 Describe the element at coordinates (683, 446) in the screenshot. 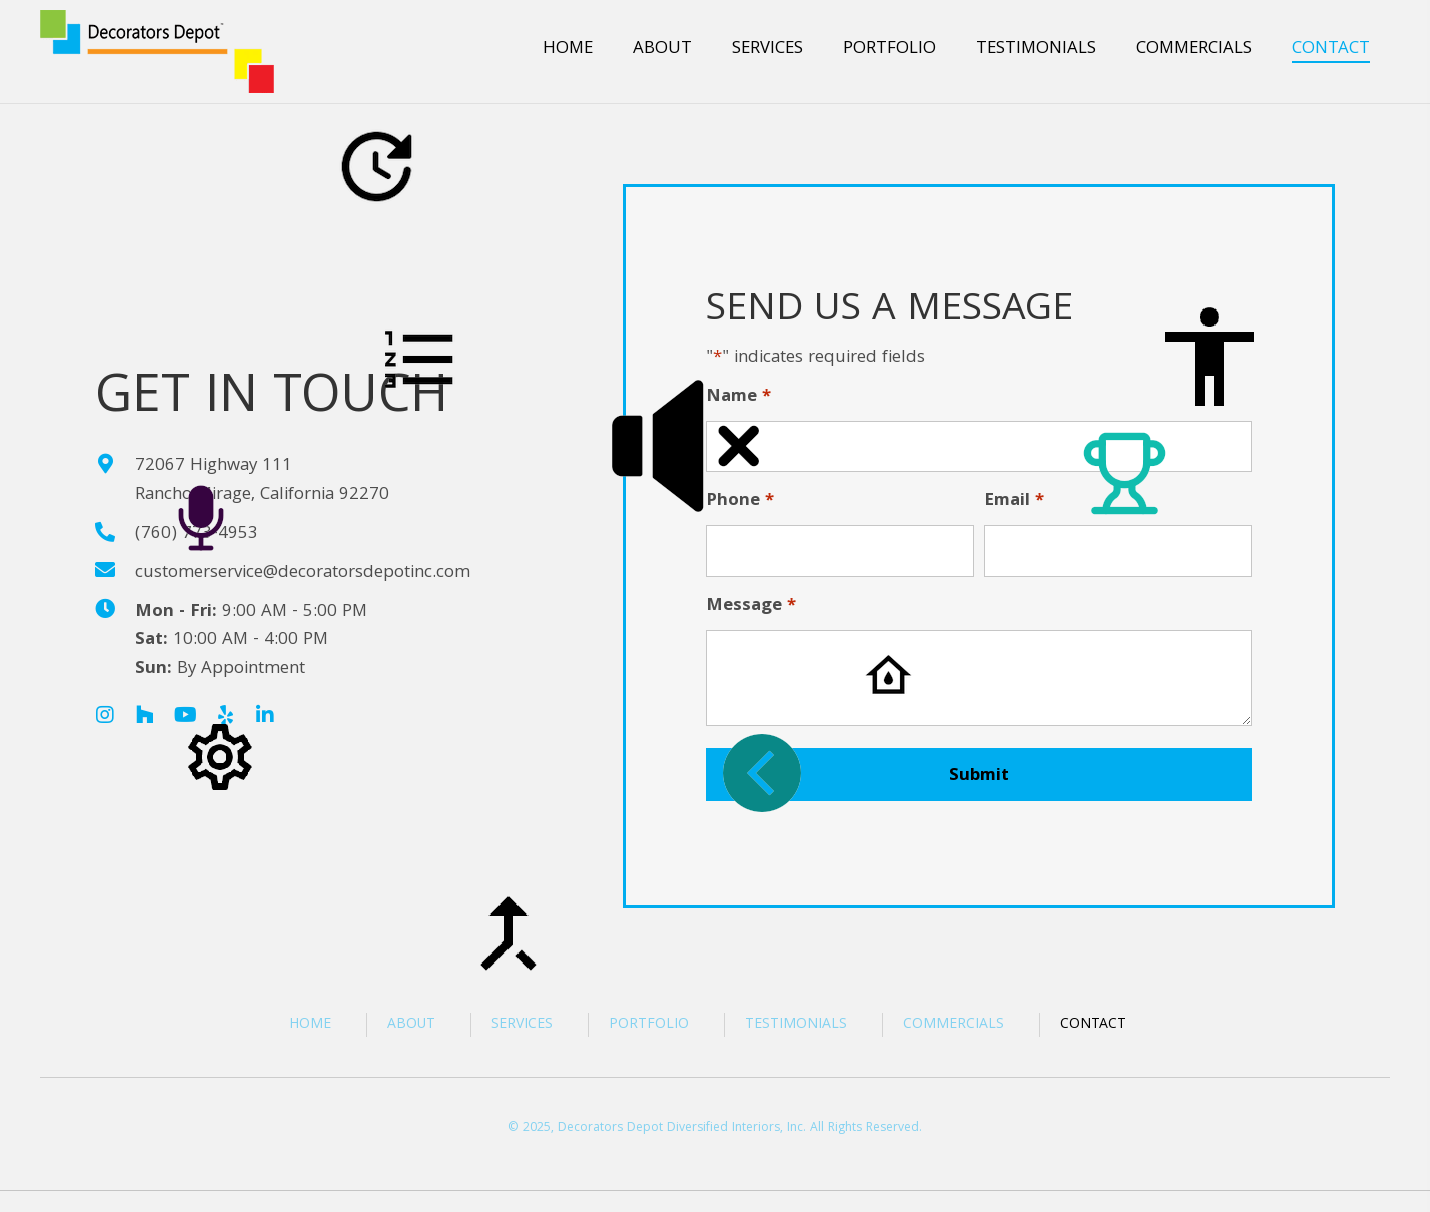

I see `mute audio` at that location.